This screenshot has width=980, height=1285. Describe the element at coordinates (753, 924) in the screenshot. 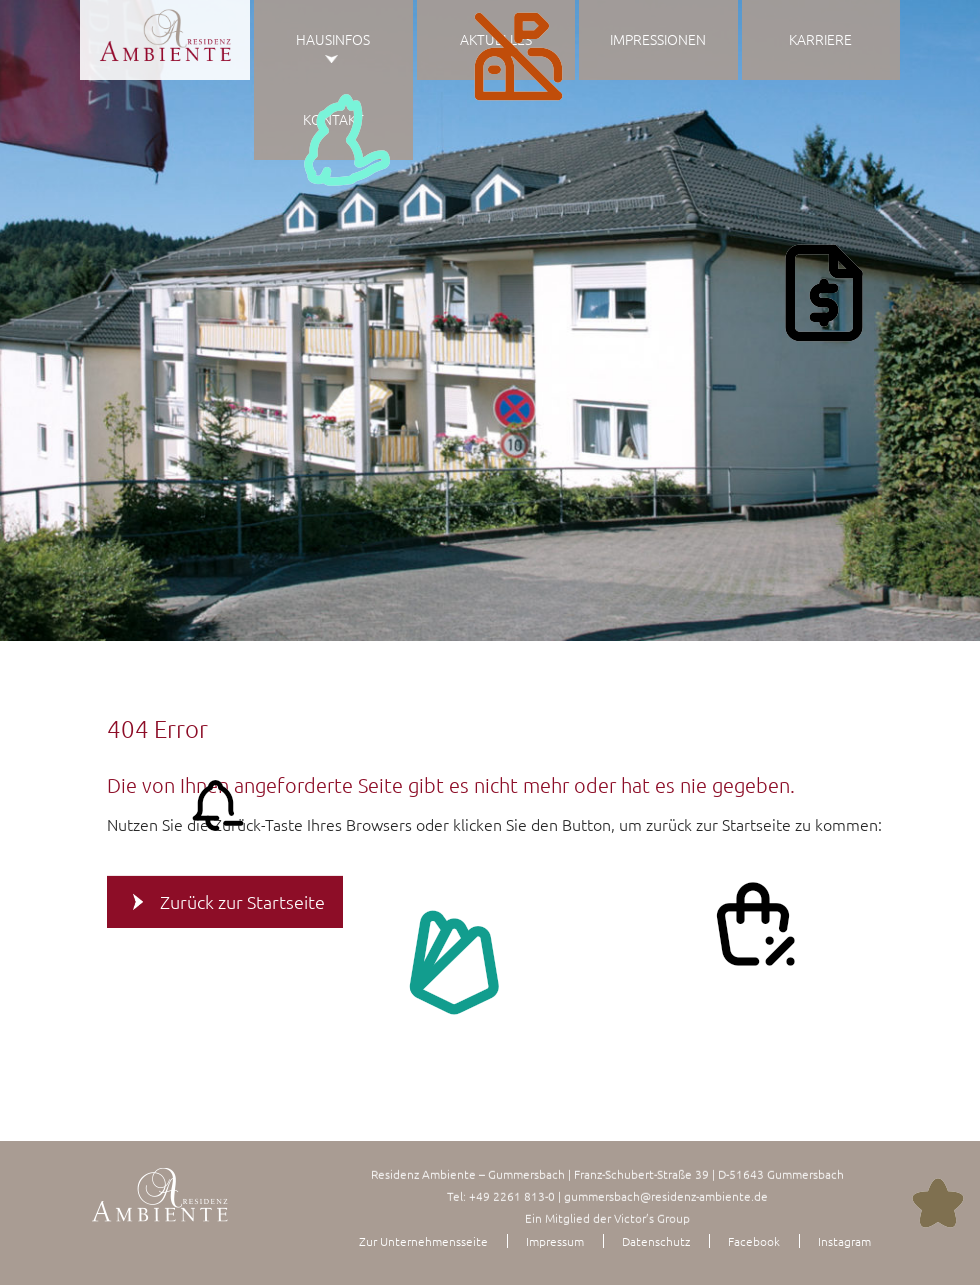

I see `view discounted items in your shopping bag` at that location.